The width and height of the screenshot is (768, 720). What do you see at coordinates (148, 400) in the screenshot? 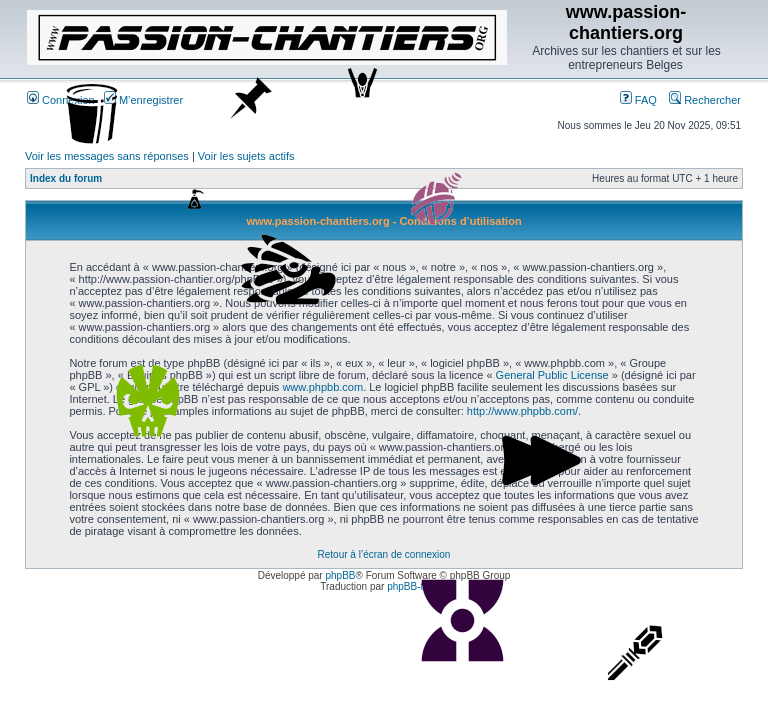
I see `indicates danger or deadly hazard in gameplay` at bounding box center [148, 400].